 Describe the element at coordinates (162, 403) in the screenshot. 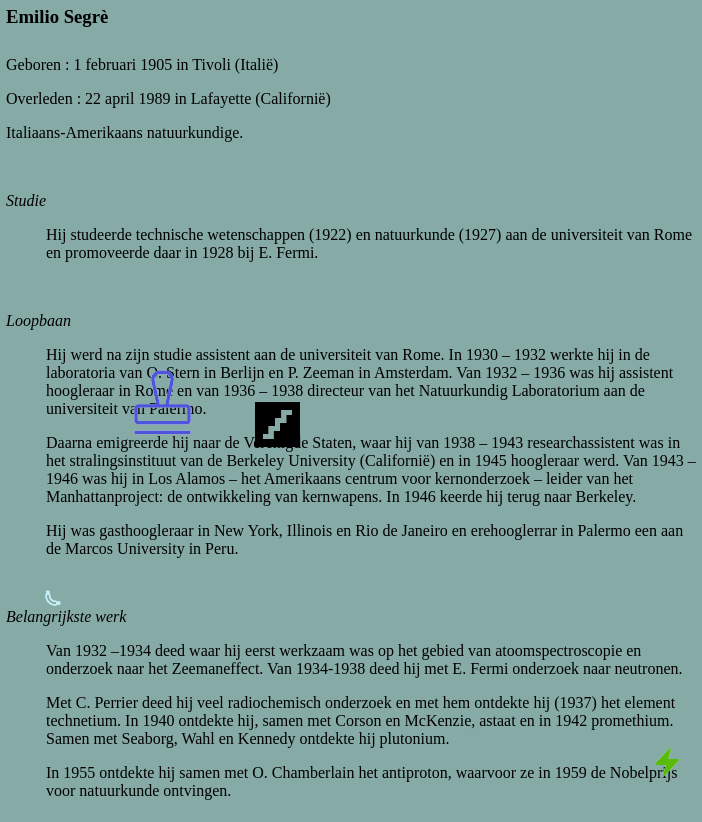

I see `apply a stamp or seal to a document` at that location.